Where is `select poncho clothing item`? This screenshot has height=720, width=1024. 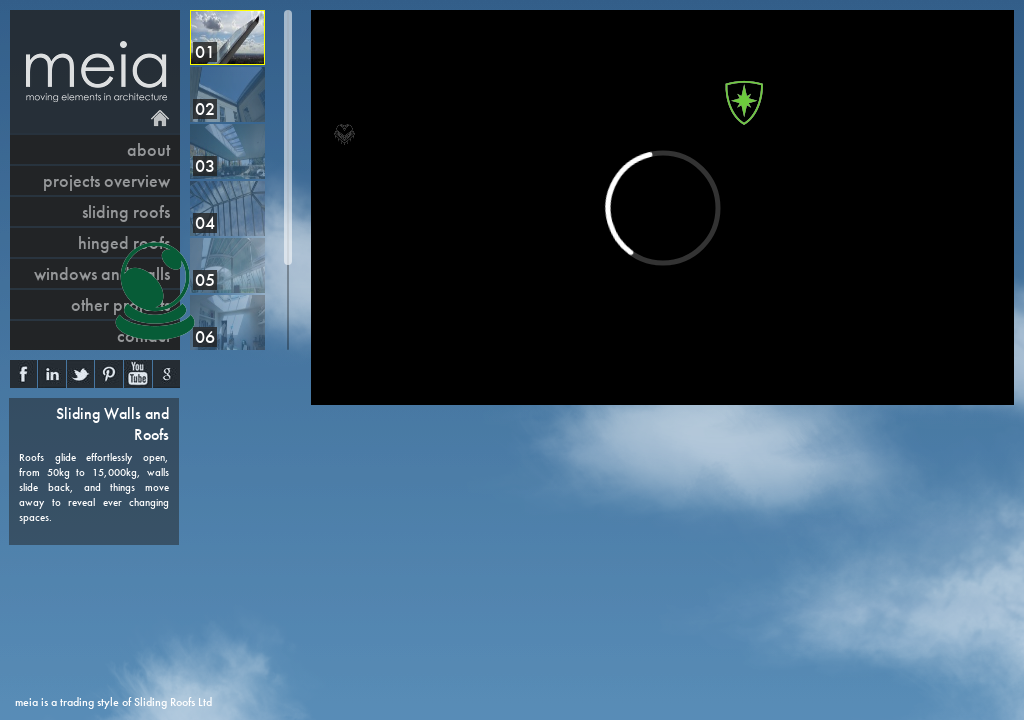 select poncho clothing item is located at coordinates (344, 134).